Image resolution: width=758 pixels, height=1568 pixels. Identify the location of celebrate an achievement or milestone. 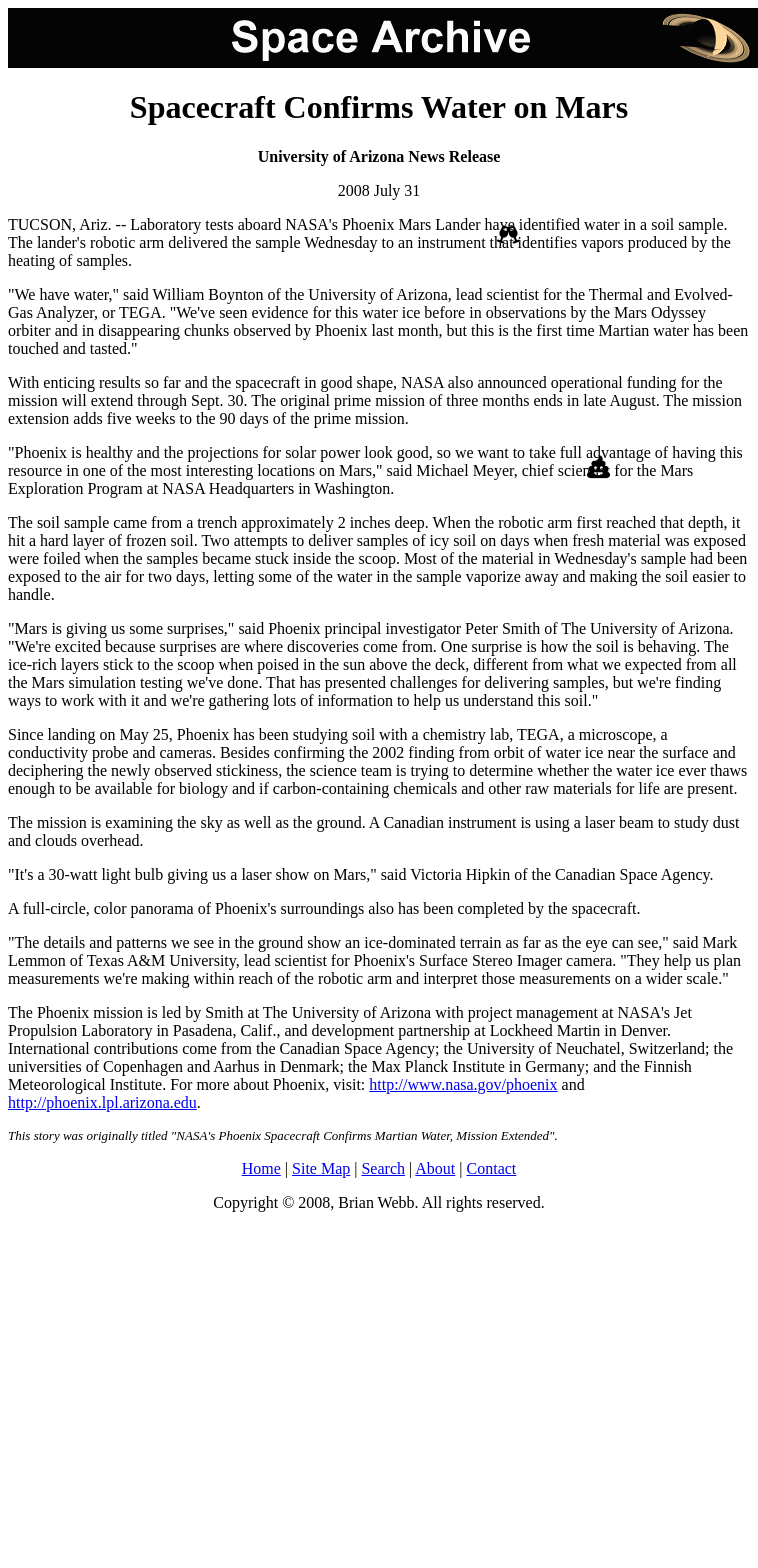
(508, 234).